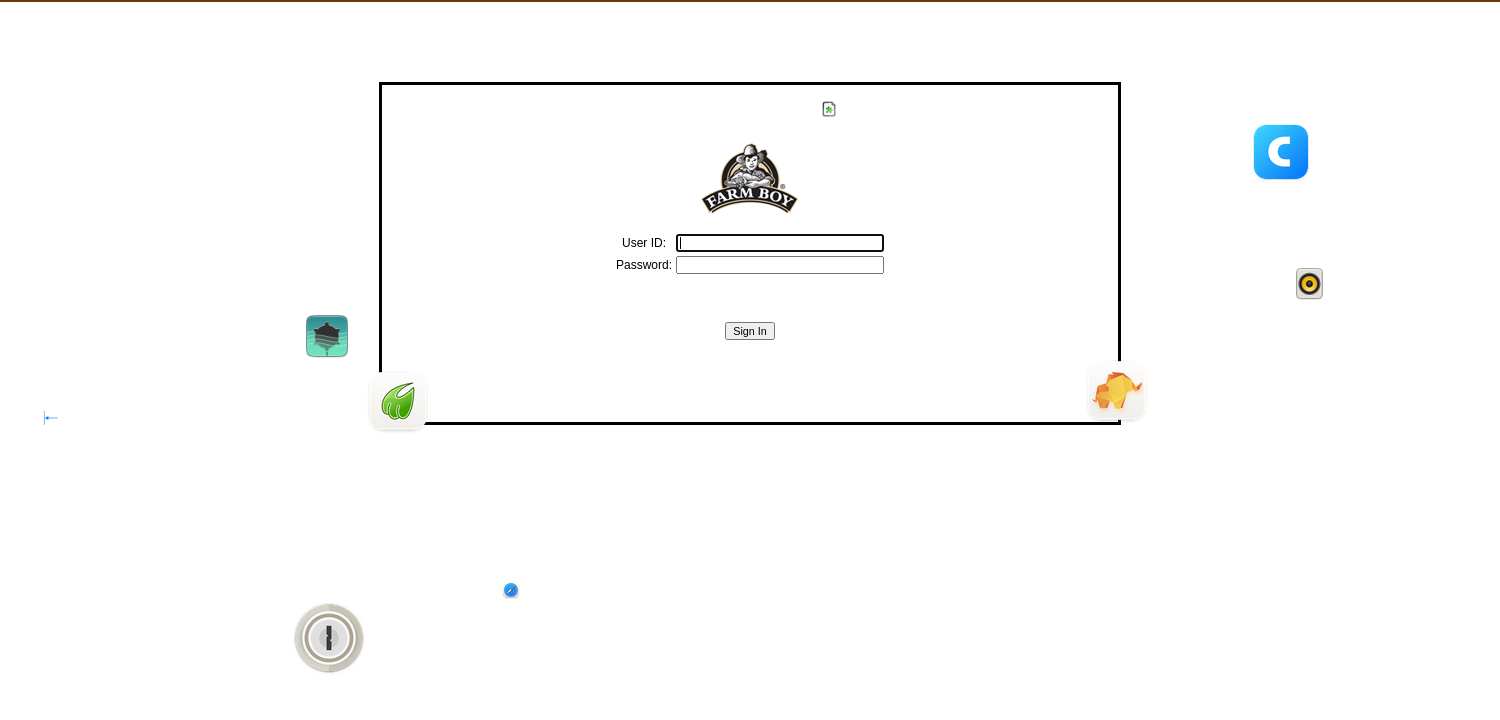  Describe the element at coordinates (1309, 283) in the screenshot. I see `open rhythmbox music player` at that location.